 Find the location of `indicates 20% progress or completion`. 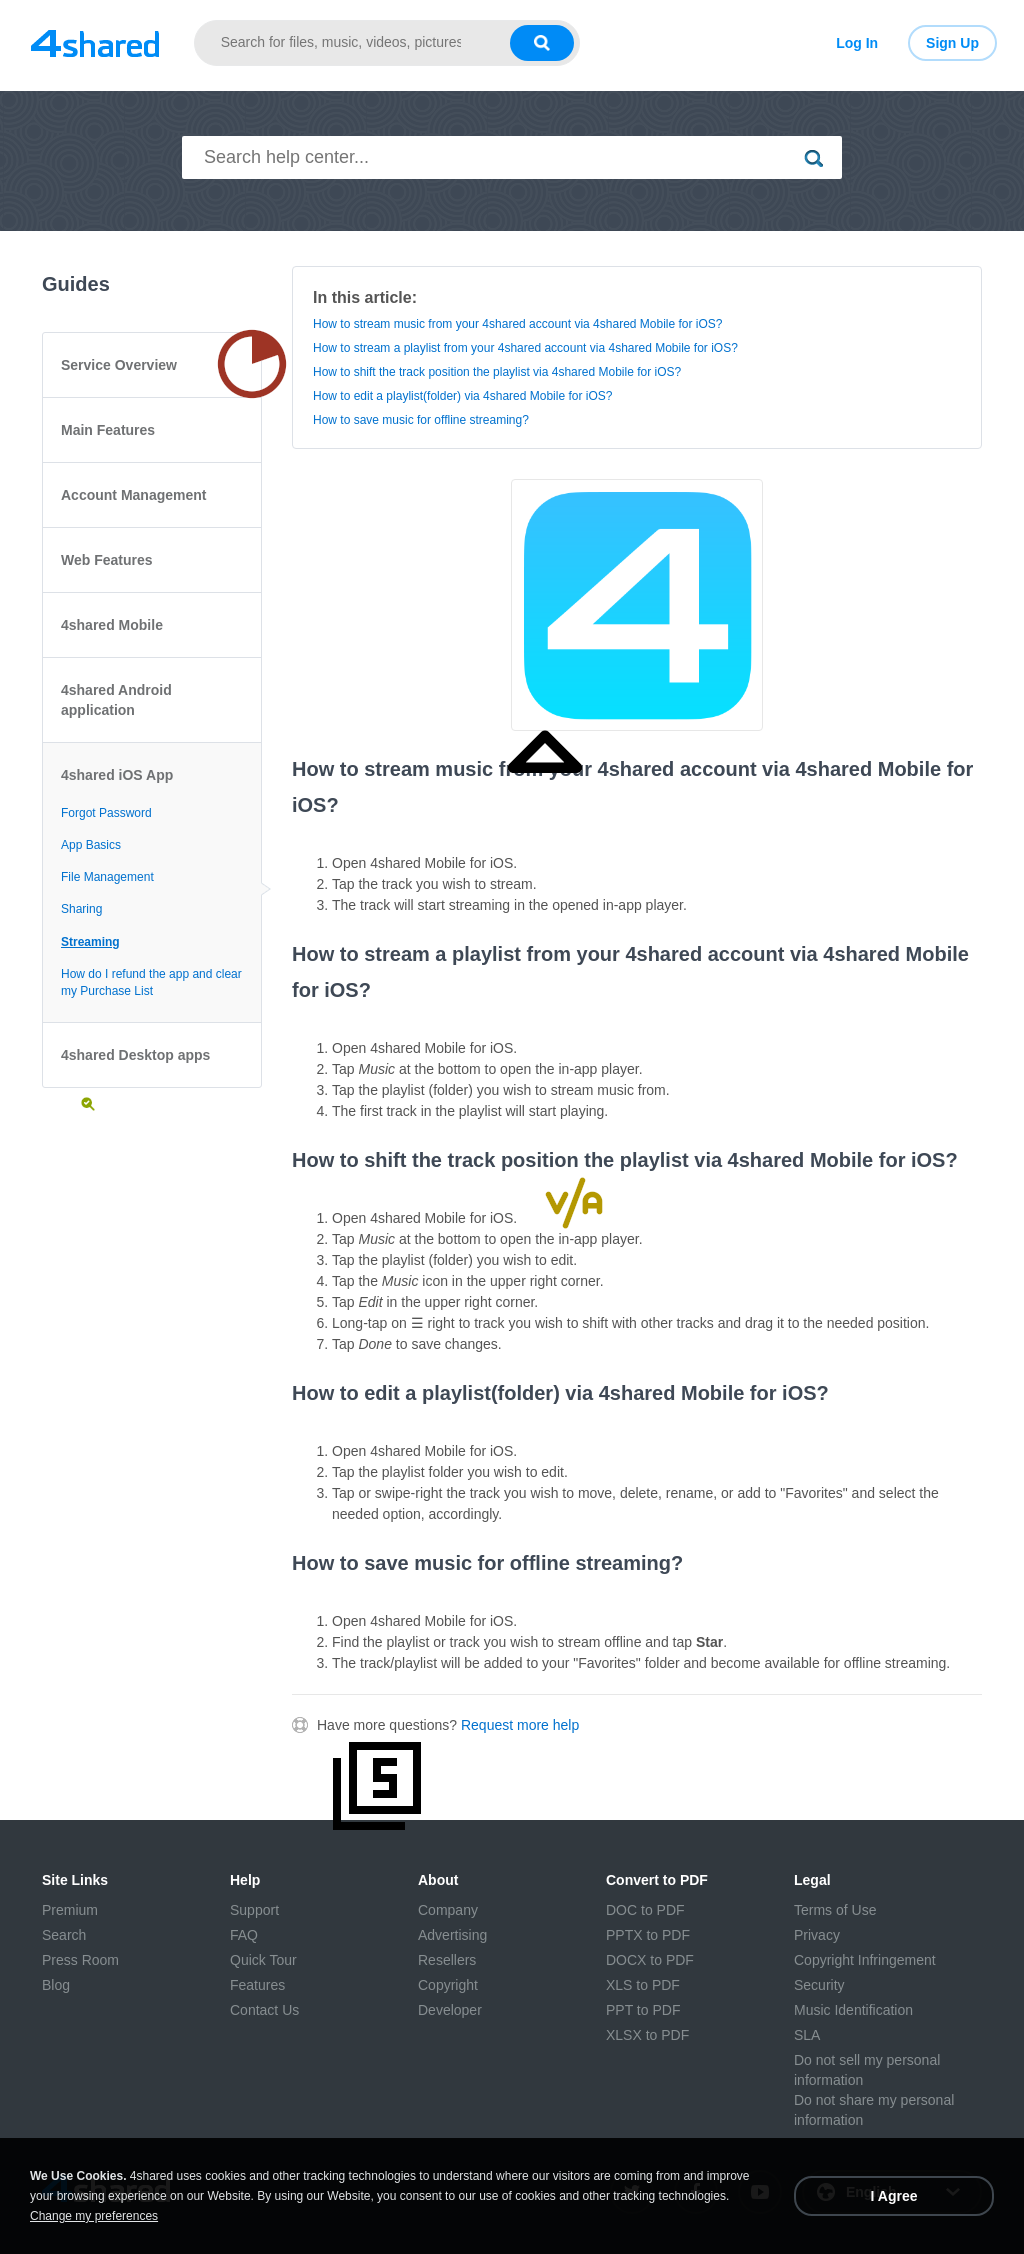

indicates 20% progress or completion is located at coordinates (252, 364).